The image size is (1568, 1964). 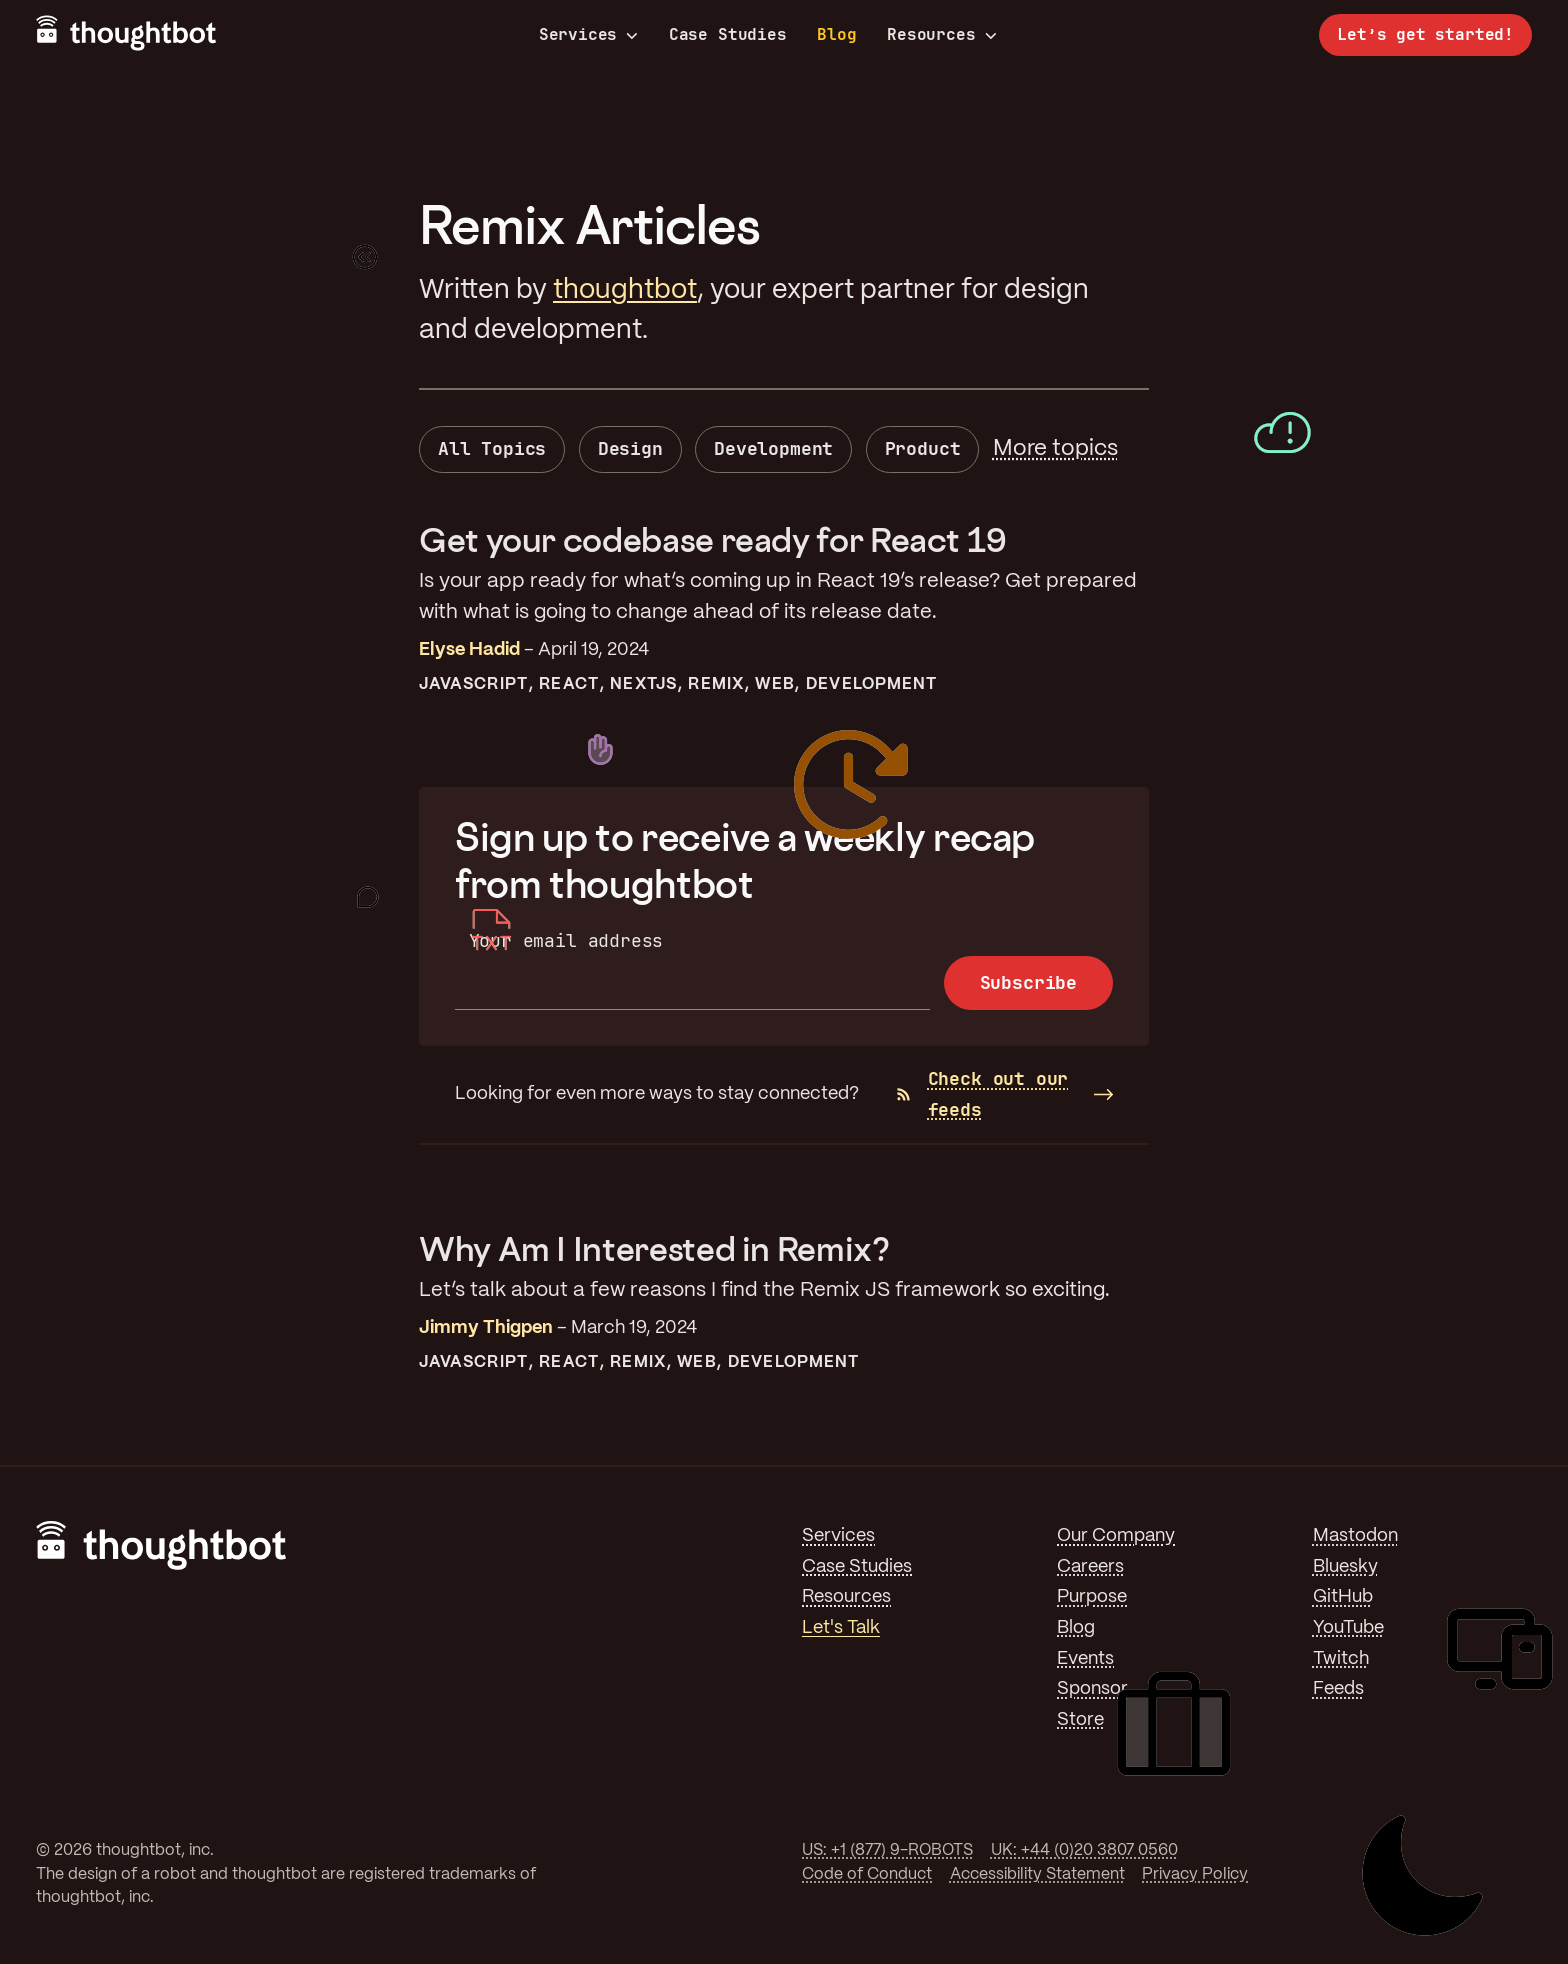 I want to click on stop or pause an action, so click(x=600, y=749).